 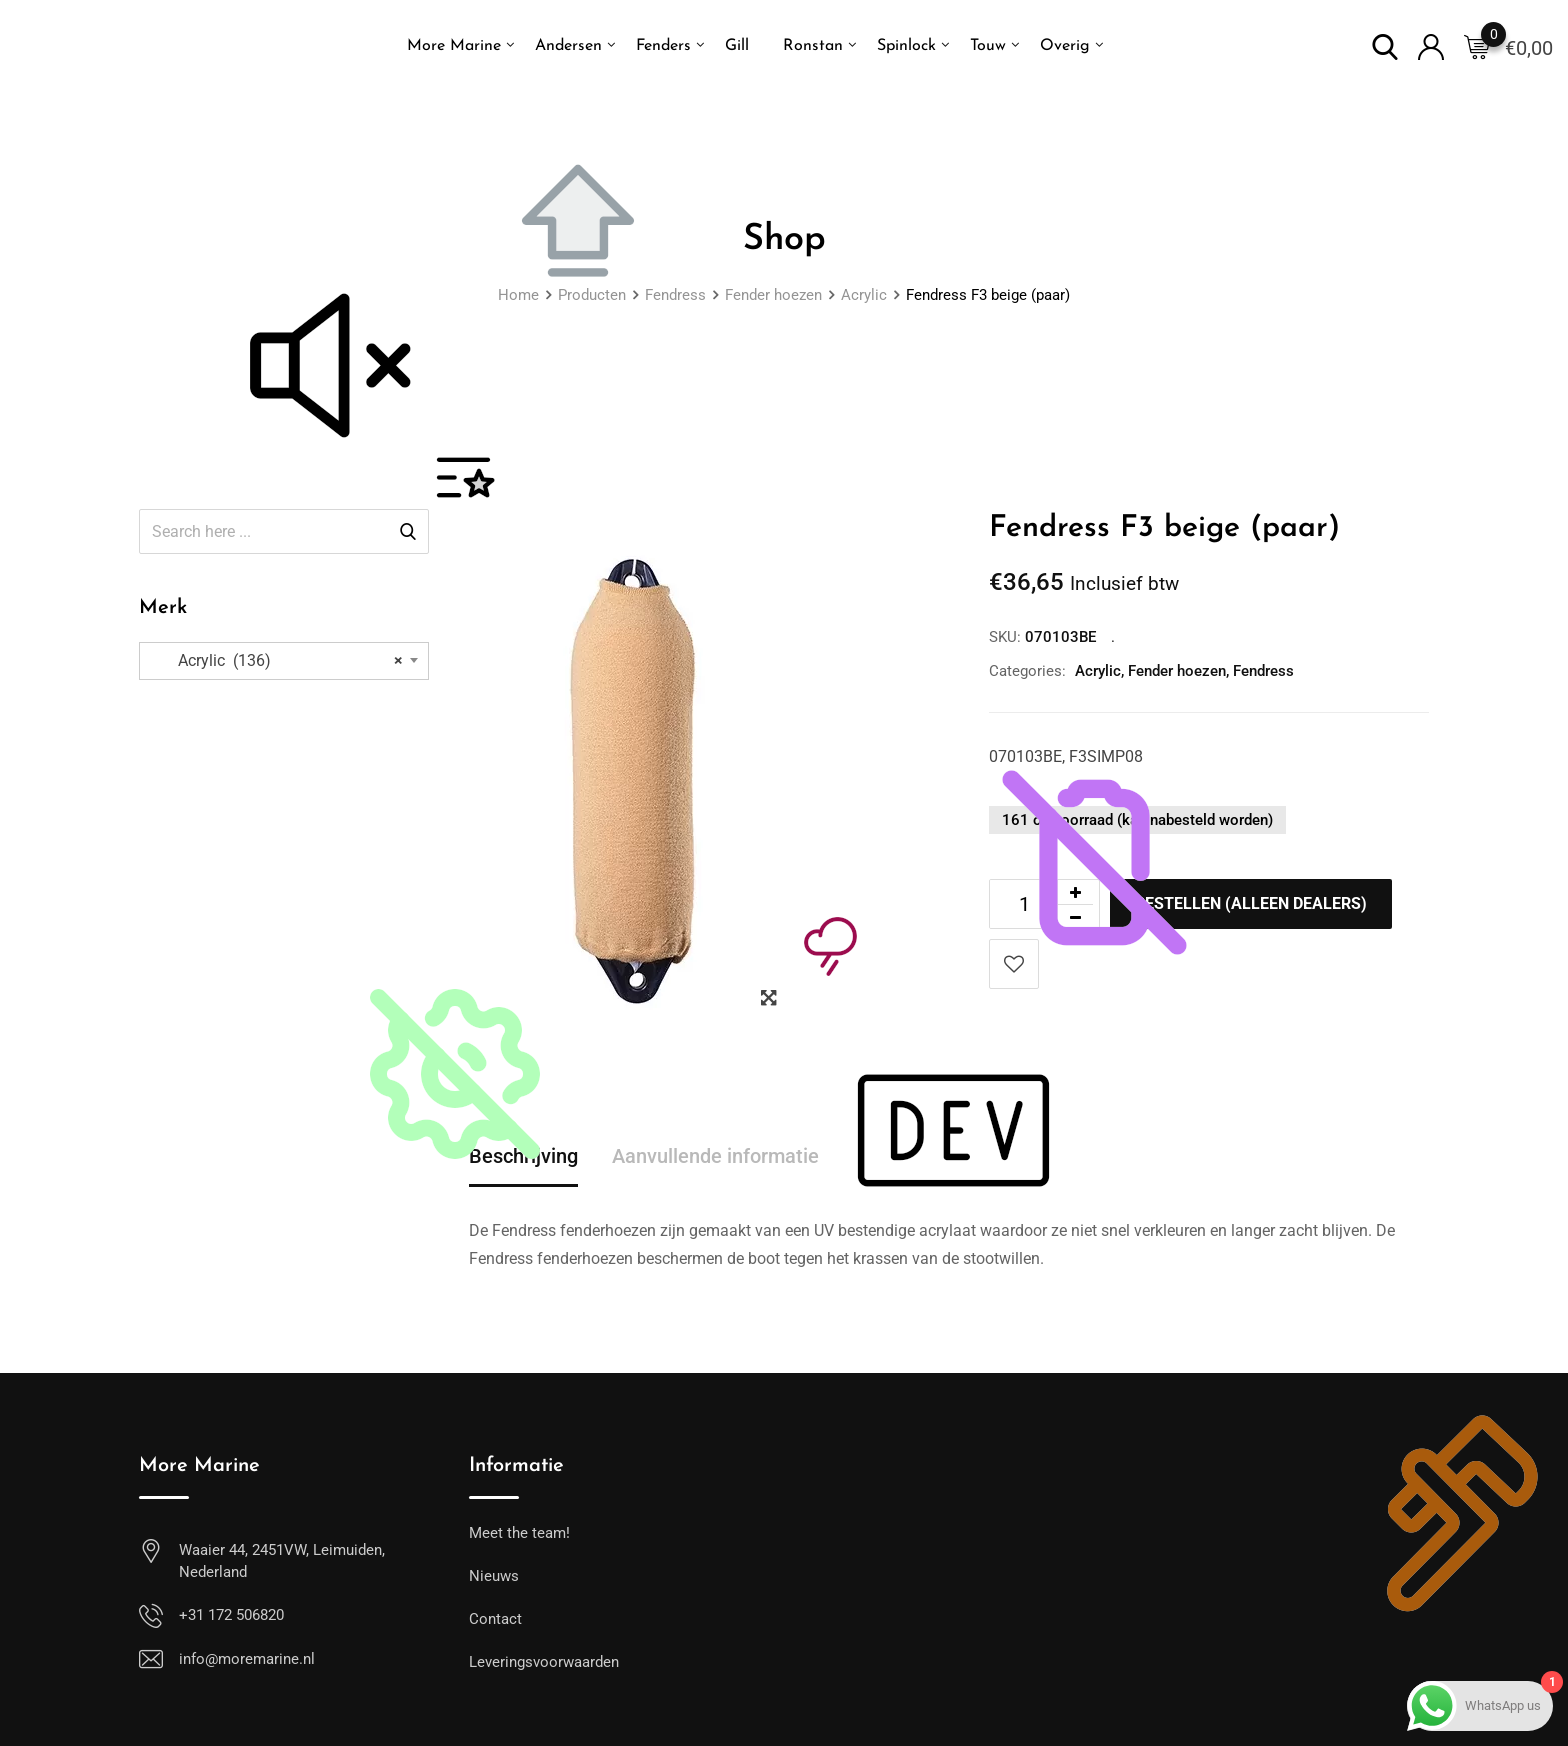 I want to click on access plumbing or maintenance tools, so click(x=1453, y=1513).